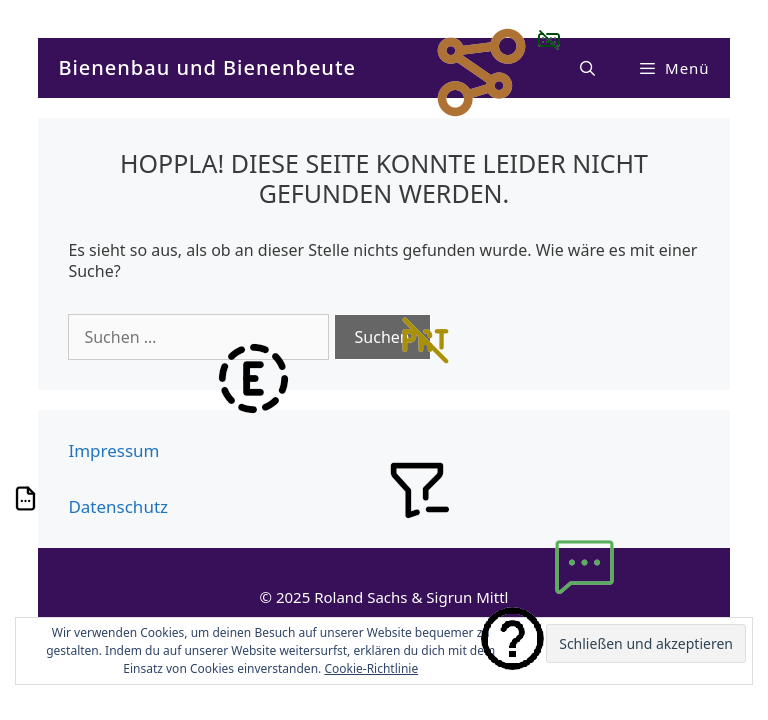 This screenshot has height=720, width=768. What do you see at coordinates (584, 562) in the screenshot?
I see `open chat or messaging` at bounding box center [584, 562].